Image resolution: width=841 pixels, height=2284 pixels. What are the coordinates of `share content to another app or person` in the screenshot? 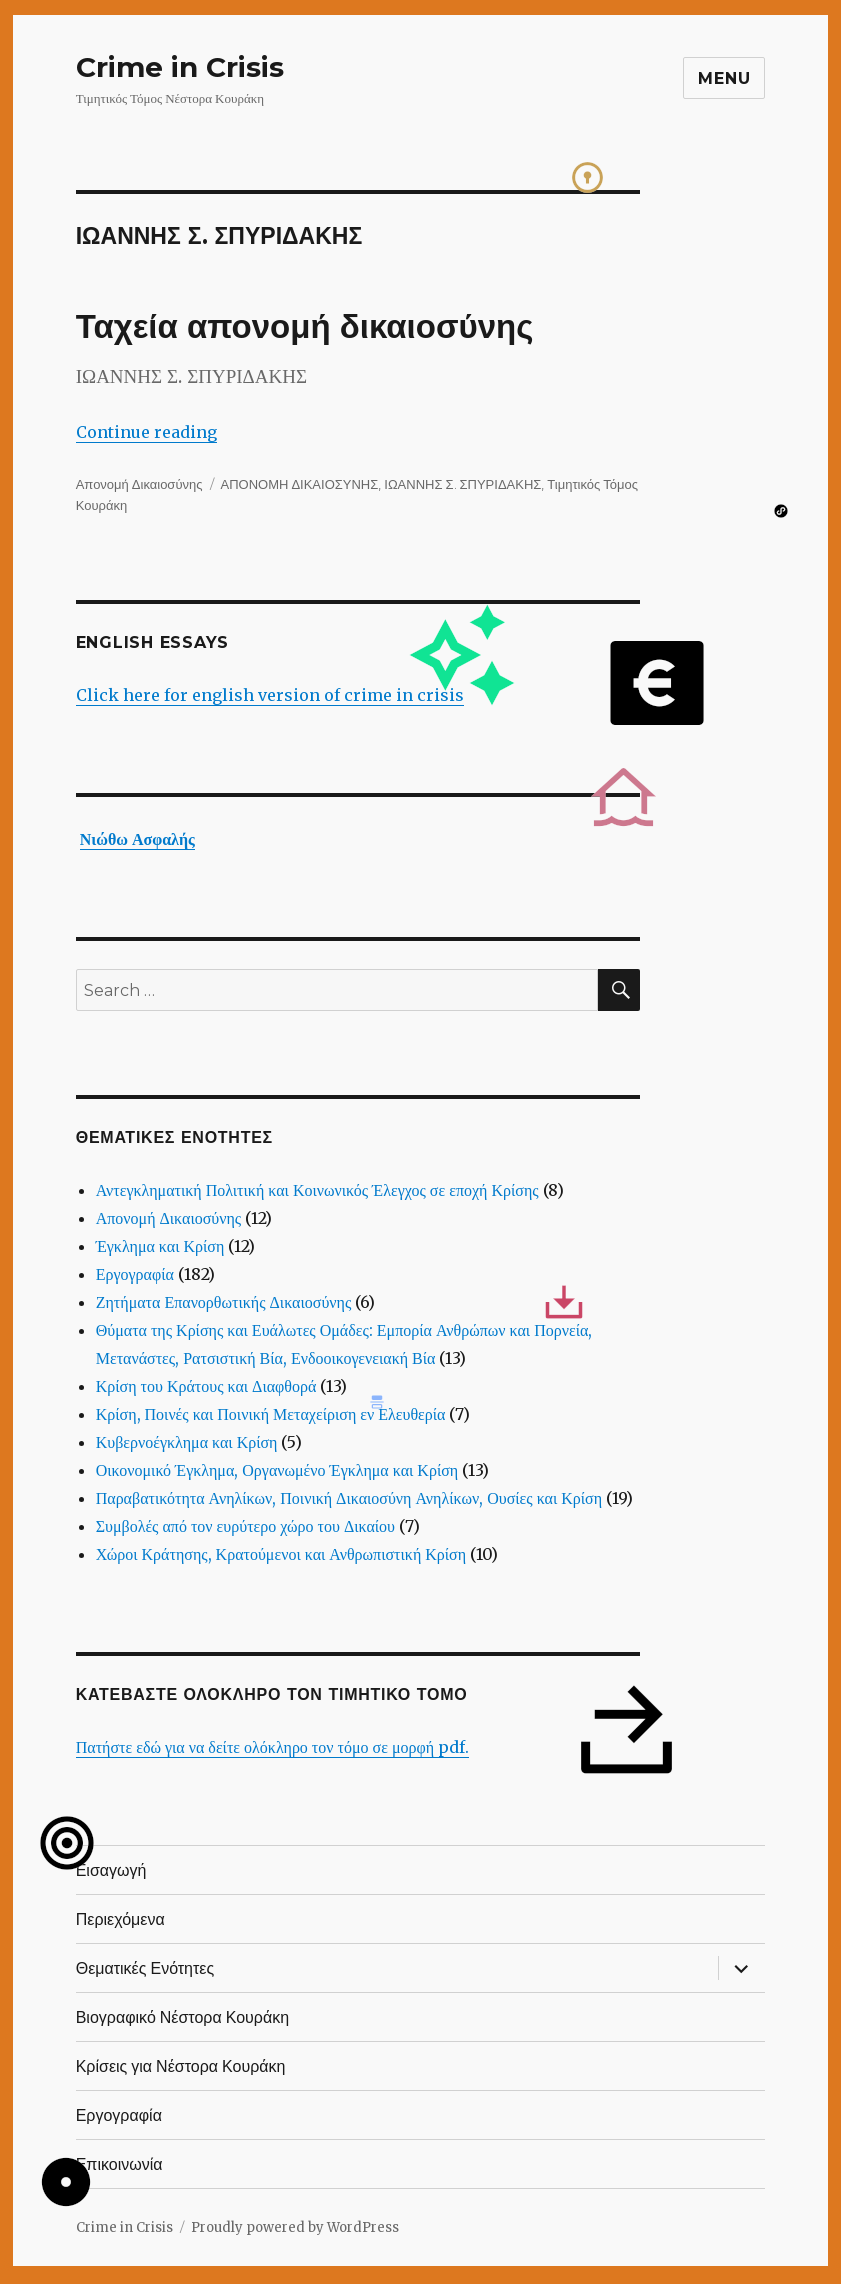 It's located at (626, 1732).